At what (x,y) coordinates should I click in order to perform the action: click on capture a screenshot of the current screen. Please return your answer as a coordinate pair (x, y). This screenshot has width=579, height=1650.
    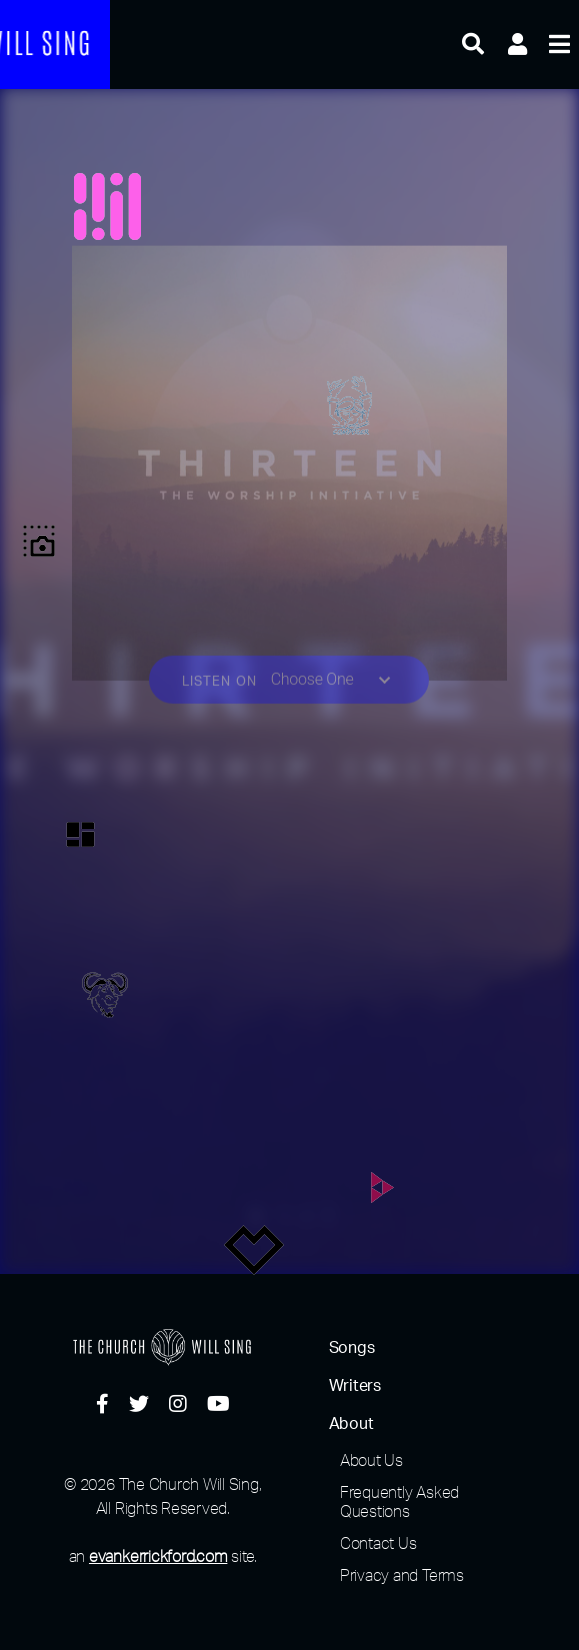
    Looking at the image, I should click on (39, 541).